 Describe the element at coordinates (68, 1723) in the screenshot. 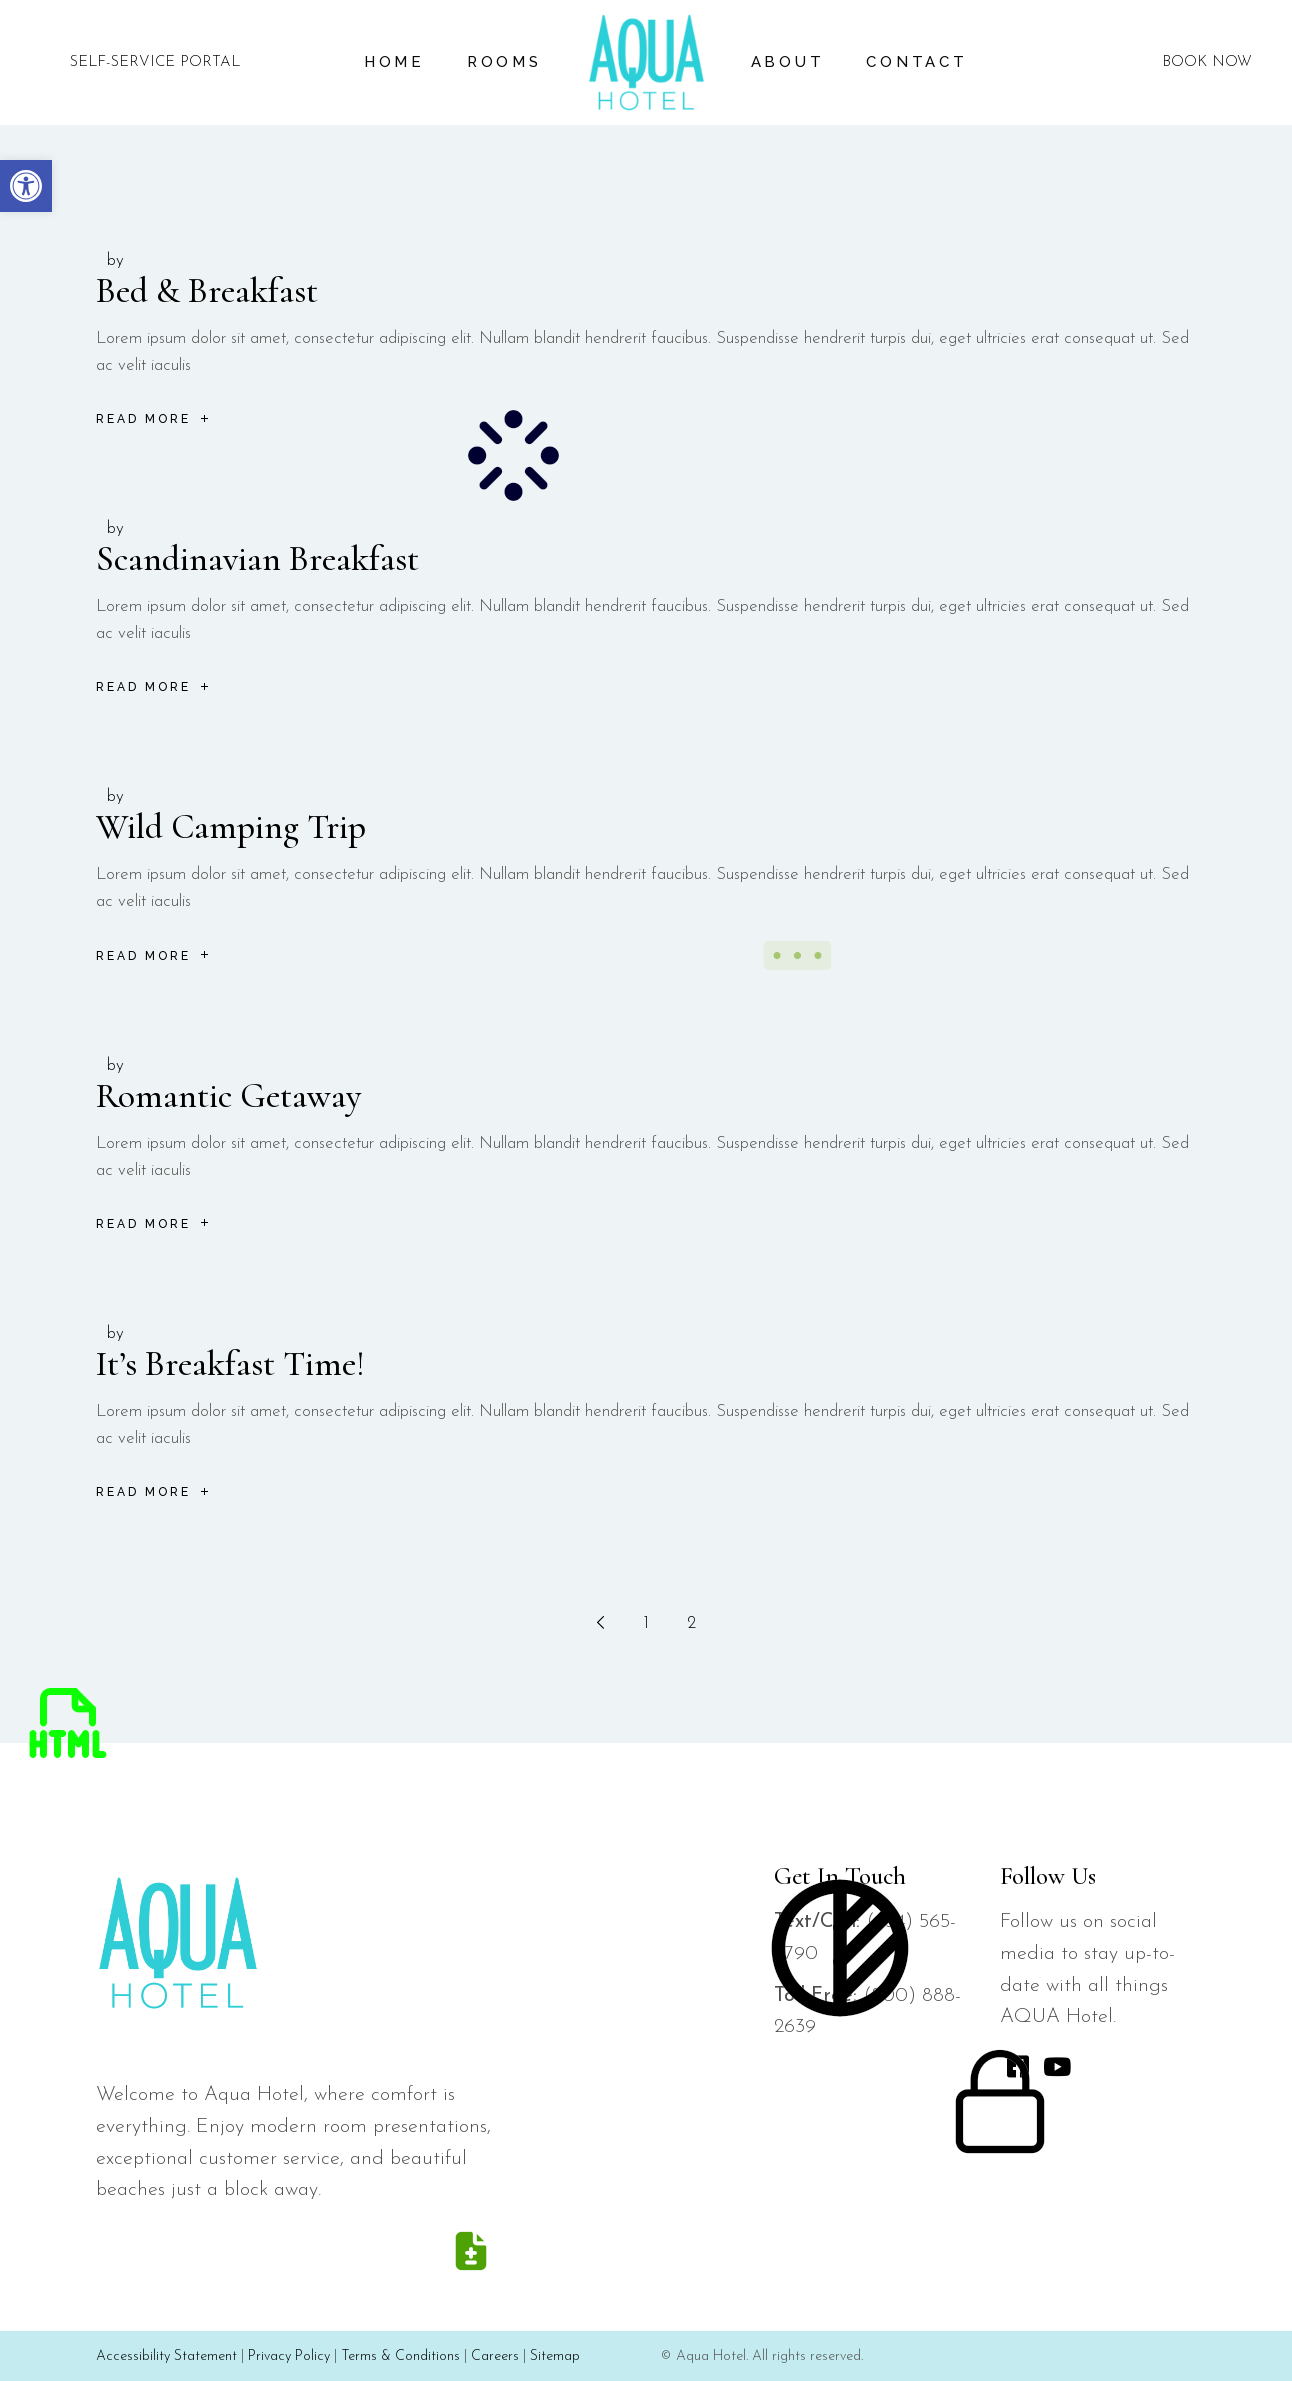

I see `indicates an HTML file type` at that location.